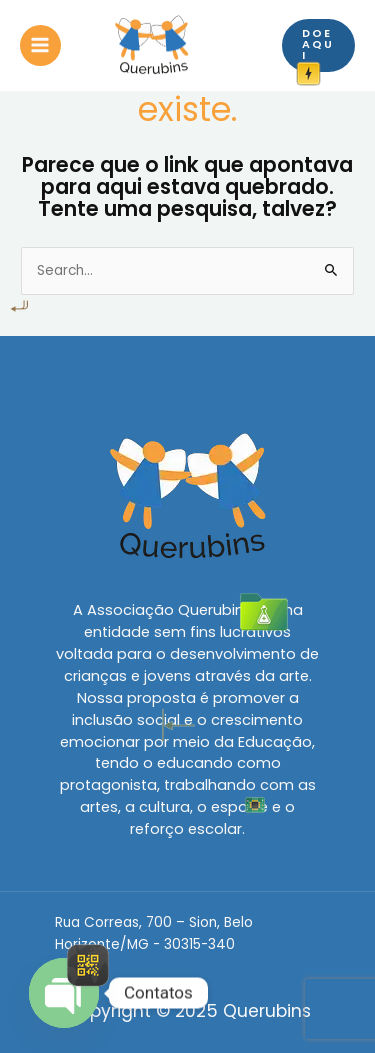 This screenshot has width=375, height=1053. What do you see at coordinates (308, 73) in the screenshot?
I see `access power and battery settings` at bounding box center [308, 73].